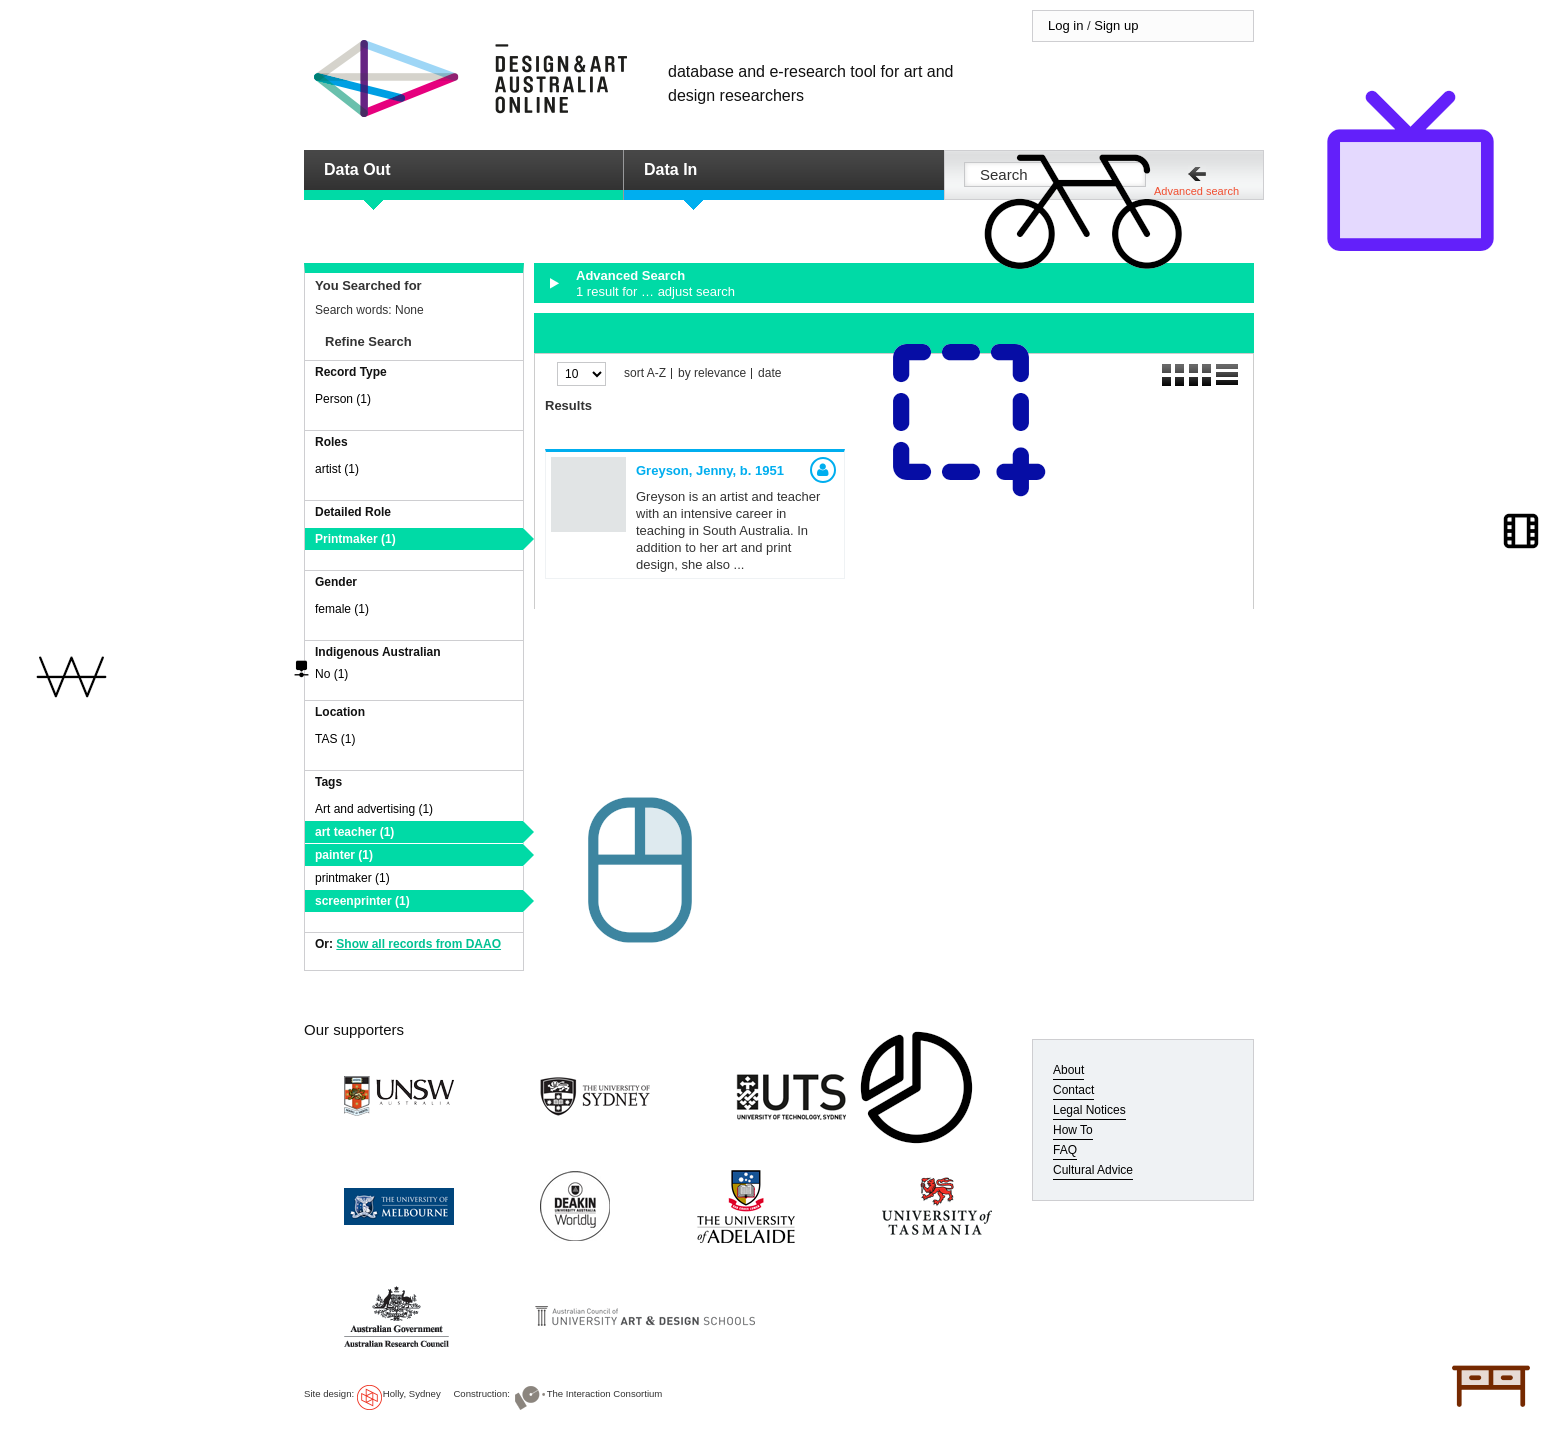 The image size is (1568, 1431). What do you see at coordinates (1491, 1385) in the screenshot?
I see `access workspace or office settings` at bounding box center [1491, 1385].